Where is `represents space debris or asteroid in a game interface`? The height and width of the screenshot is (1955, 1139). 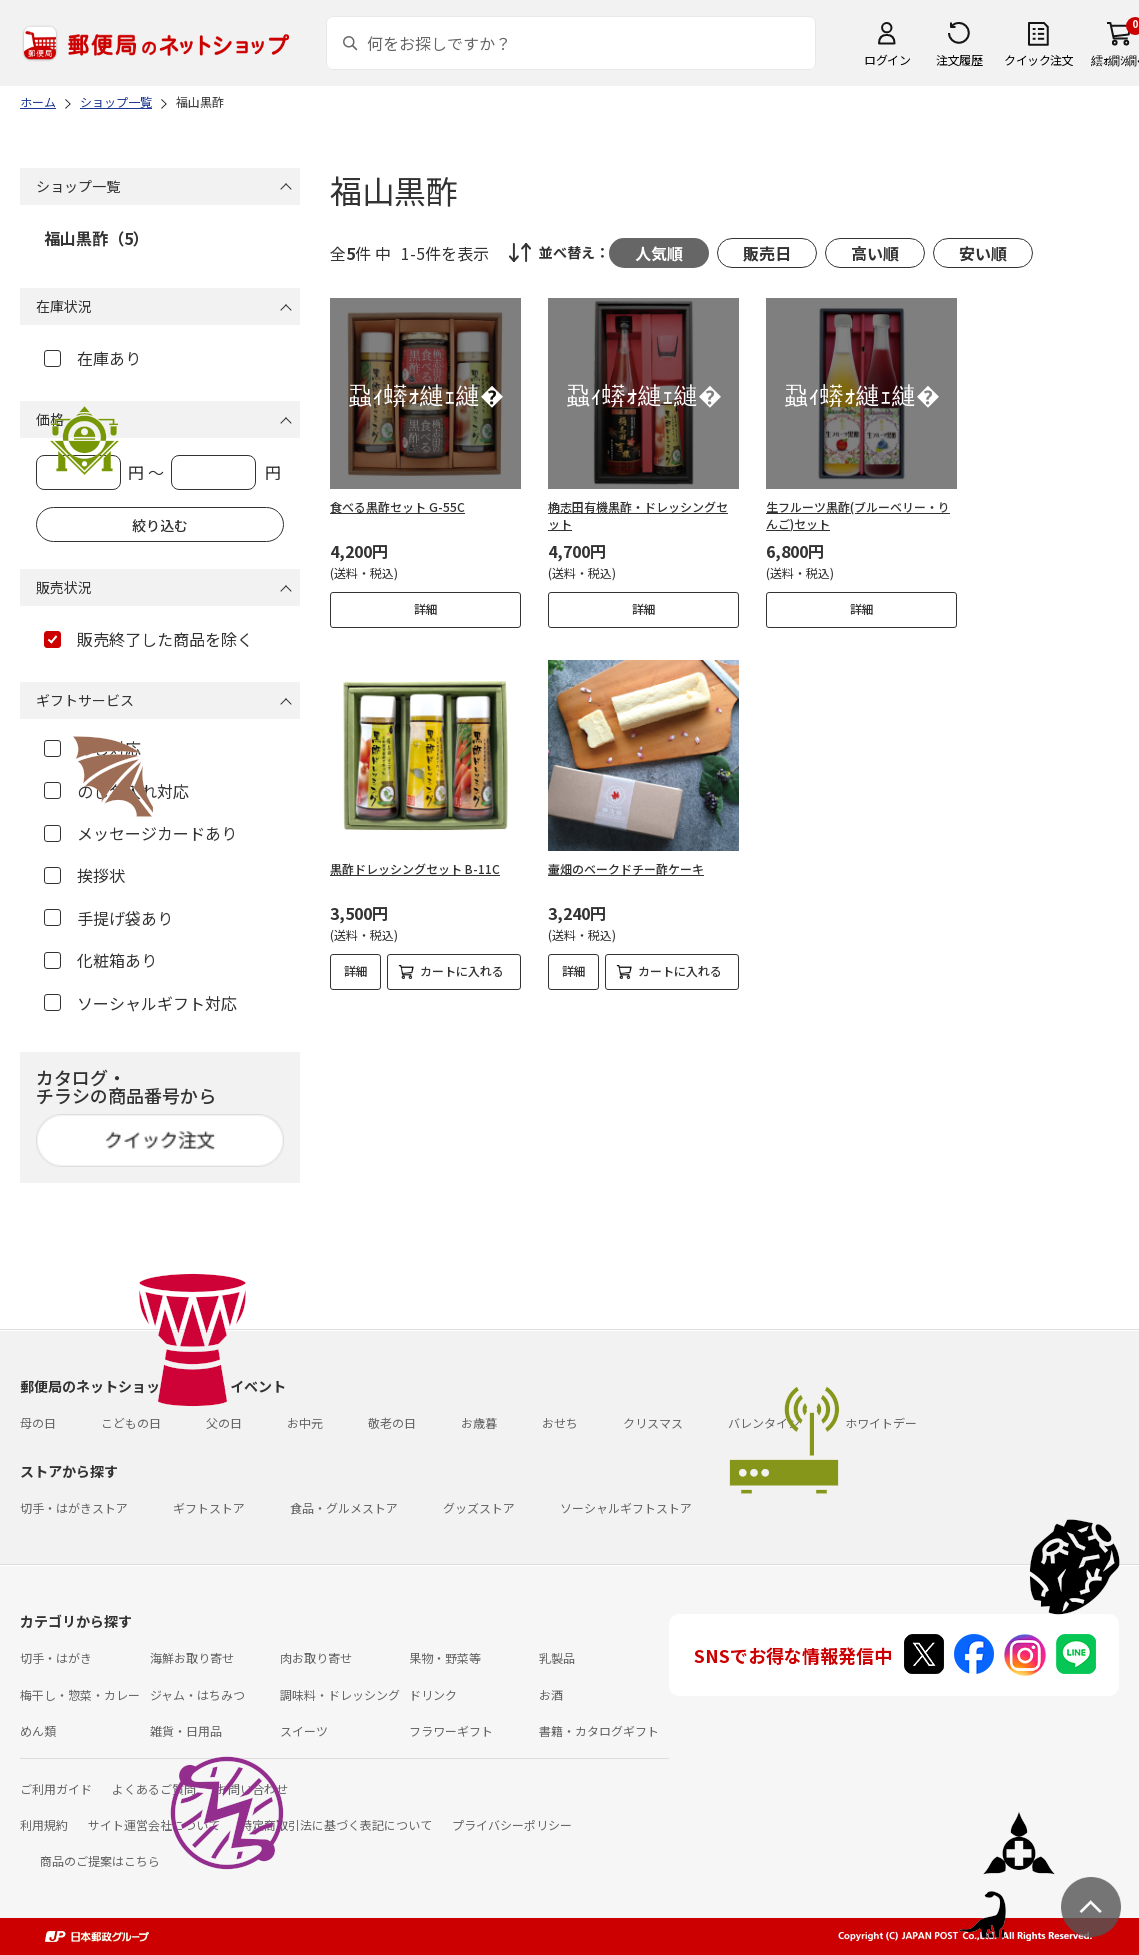 represents space debris or asteroid in a game interface is located at coordinates (1071, 1565).